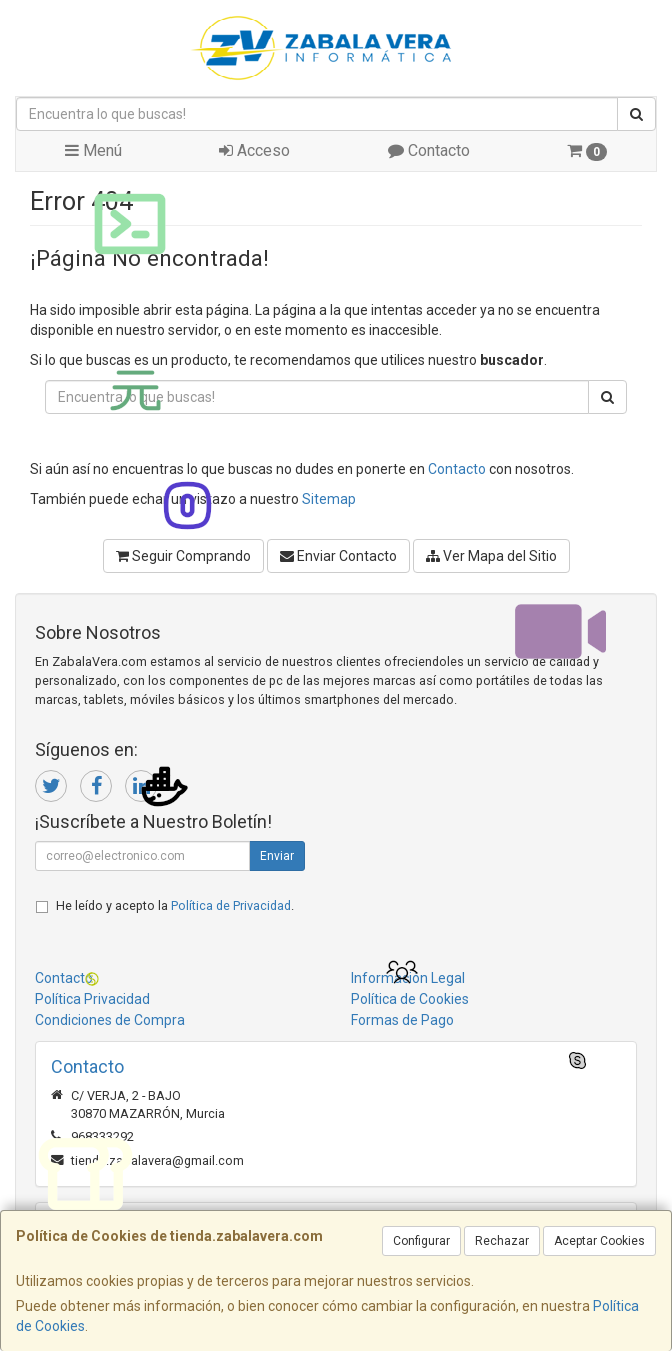 Image resolution: width=672 pixels, height=1351 pixels. What do you see at coordinates (163, 786) in the screenshot?
I see `docker container management` at bounding box center [163, 786].